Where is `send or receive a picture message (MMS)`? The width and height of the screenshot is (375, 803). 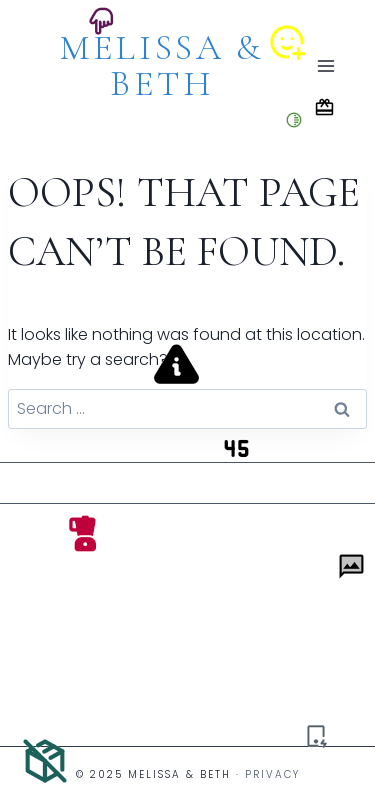
send or receive a picture message (MMS) is located at coordinates (351, 566).